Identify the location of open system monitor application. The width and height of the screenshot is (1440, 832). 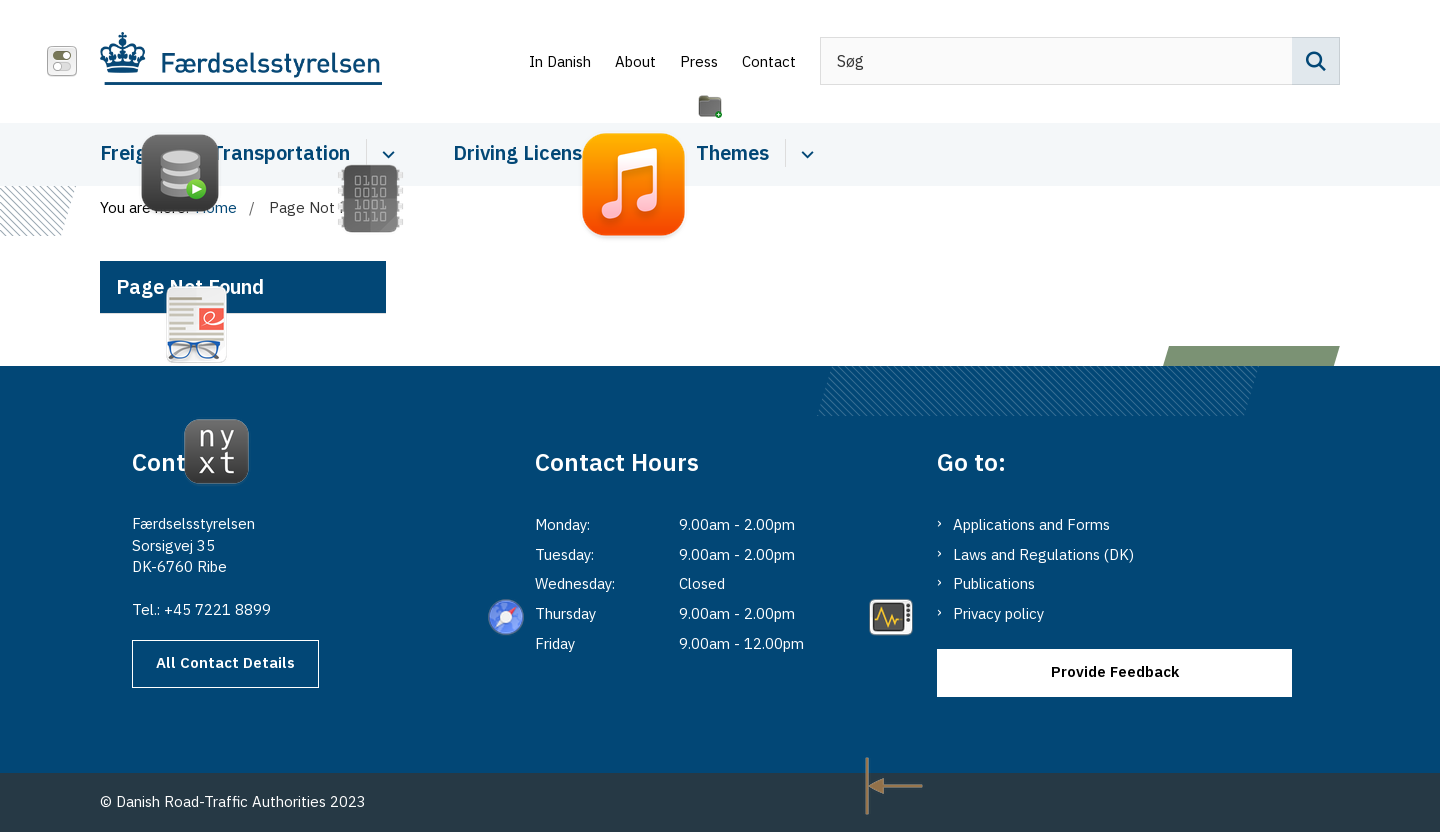
(891, 617).